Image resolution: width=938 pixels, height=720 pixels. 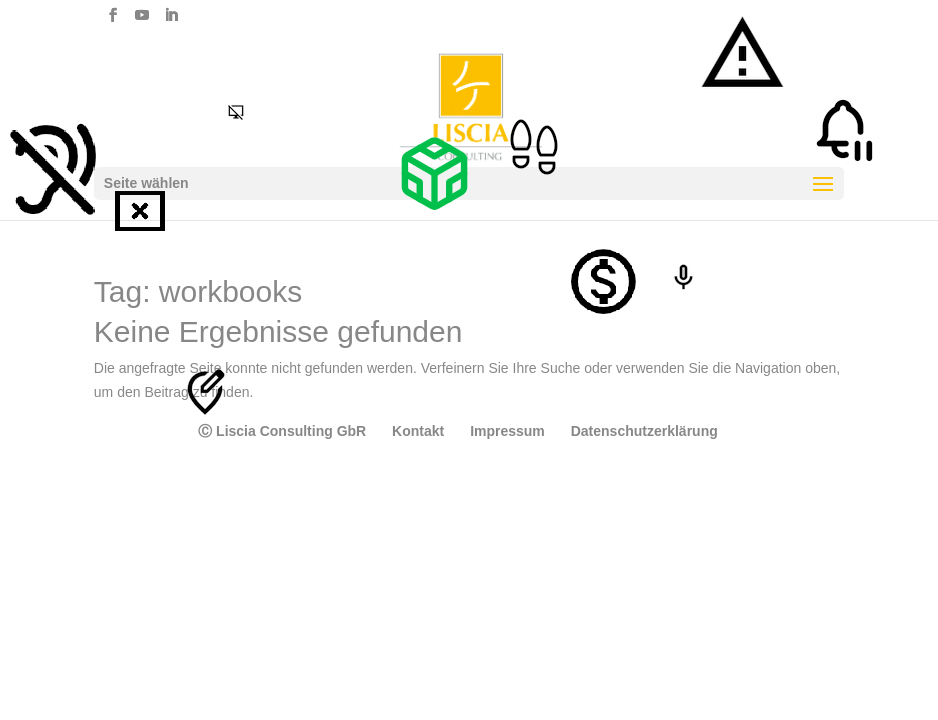 I want to click on cancel or close a presentation, so click(x=140, y=211).